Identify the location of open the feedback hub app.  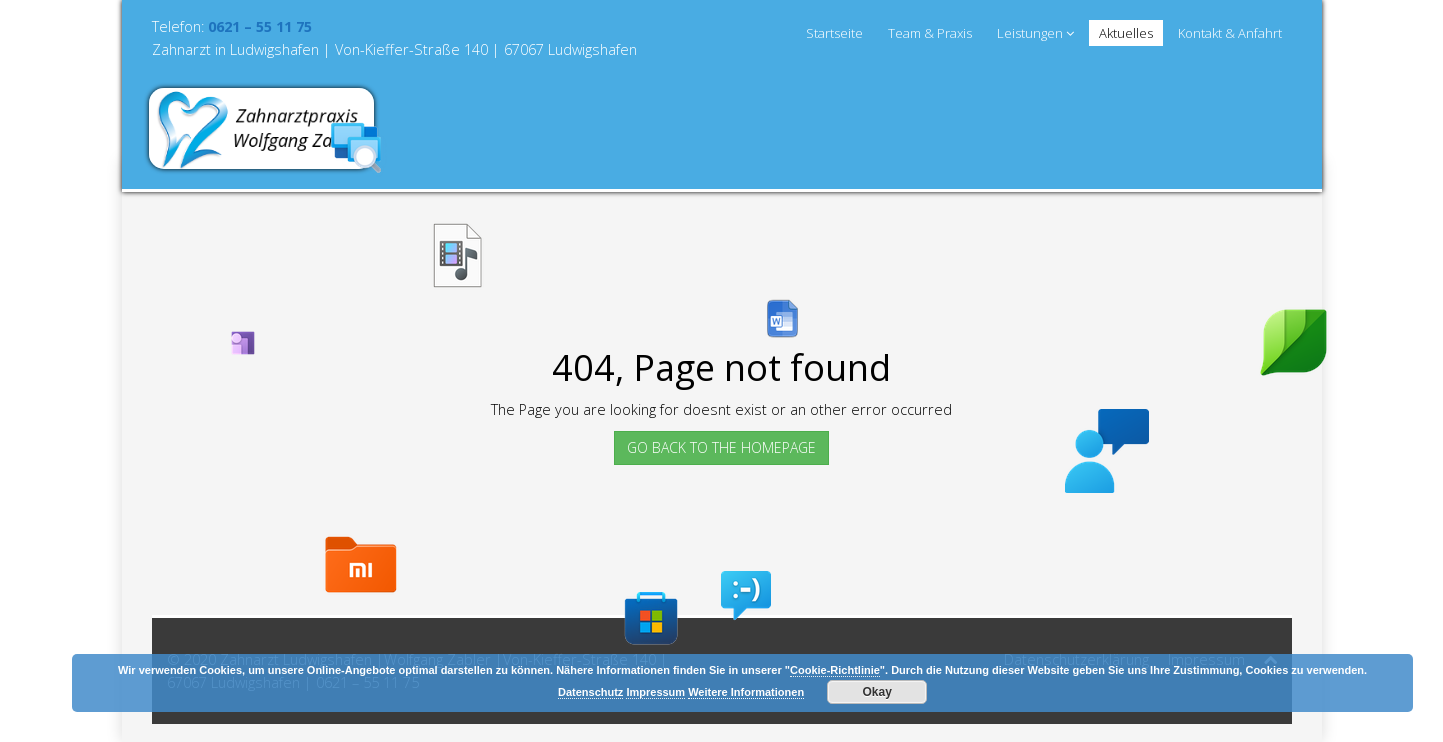
(1107, 451).